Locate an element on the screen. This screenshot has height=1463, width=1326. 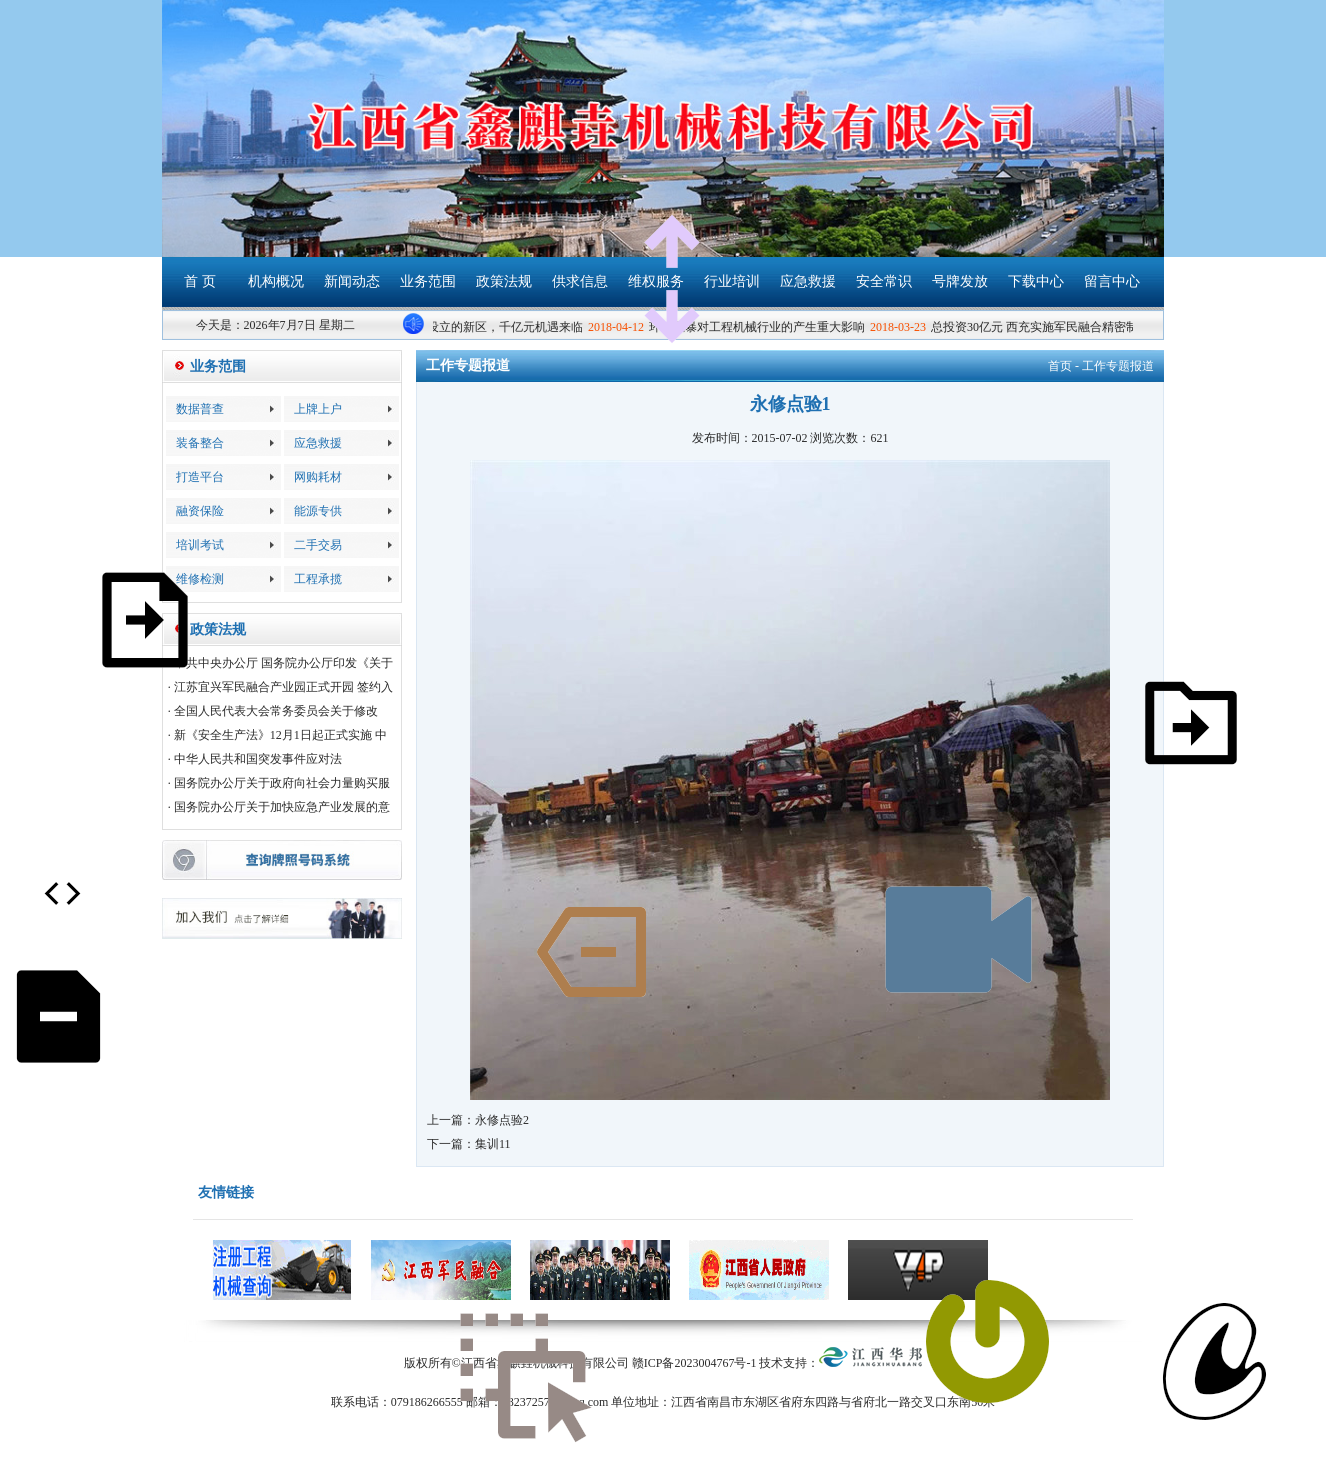
view or edit source code is located at coordinates (62, 893).